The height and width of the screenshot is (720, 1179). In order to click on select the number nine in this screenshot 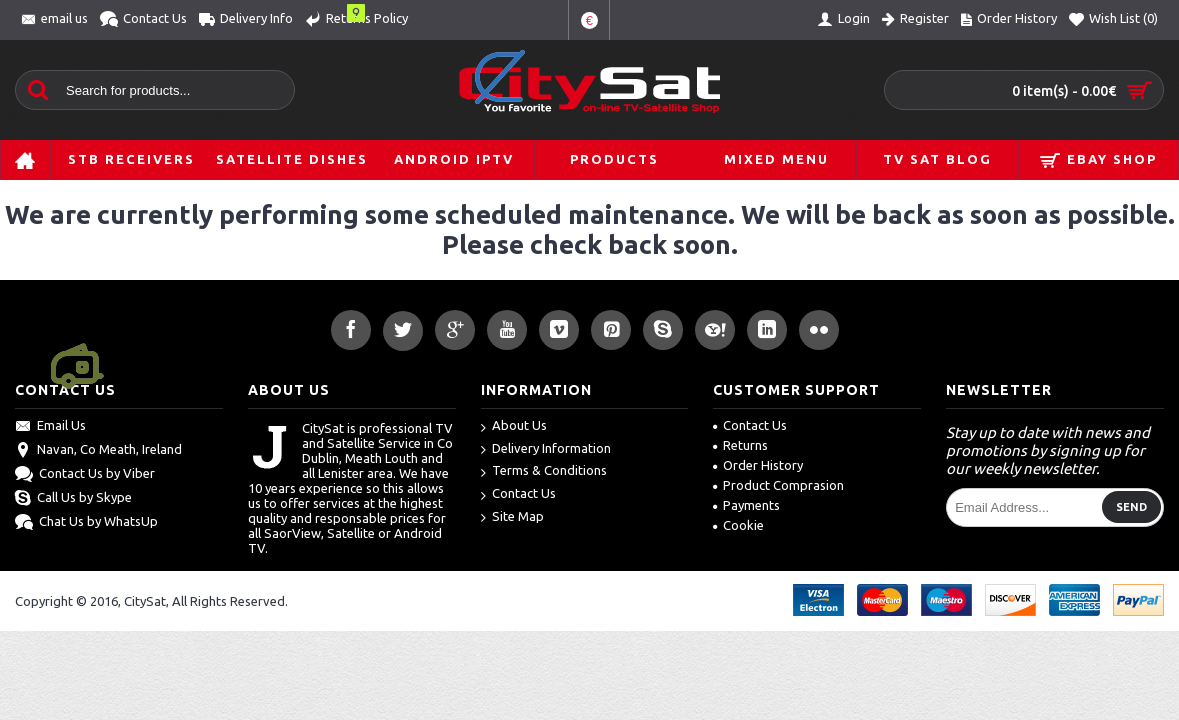, I will do `click(356, 13)`.